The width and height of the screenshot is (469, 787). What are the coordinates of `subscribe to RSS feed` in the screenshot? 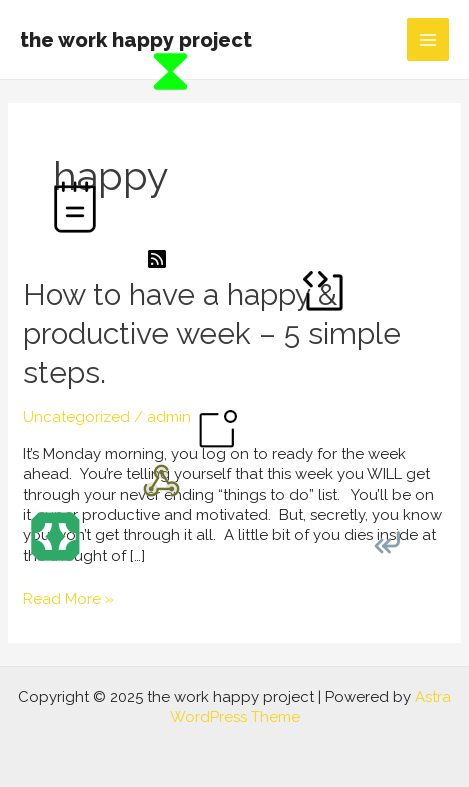 It's located at (157, 259).